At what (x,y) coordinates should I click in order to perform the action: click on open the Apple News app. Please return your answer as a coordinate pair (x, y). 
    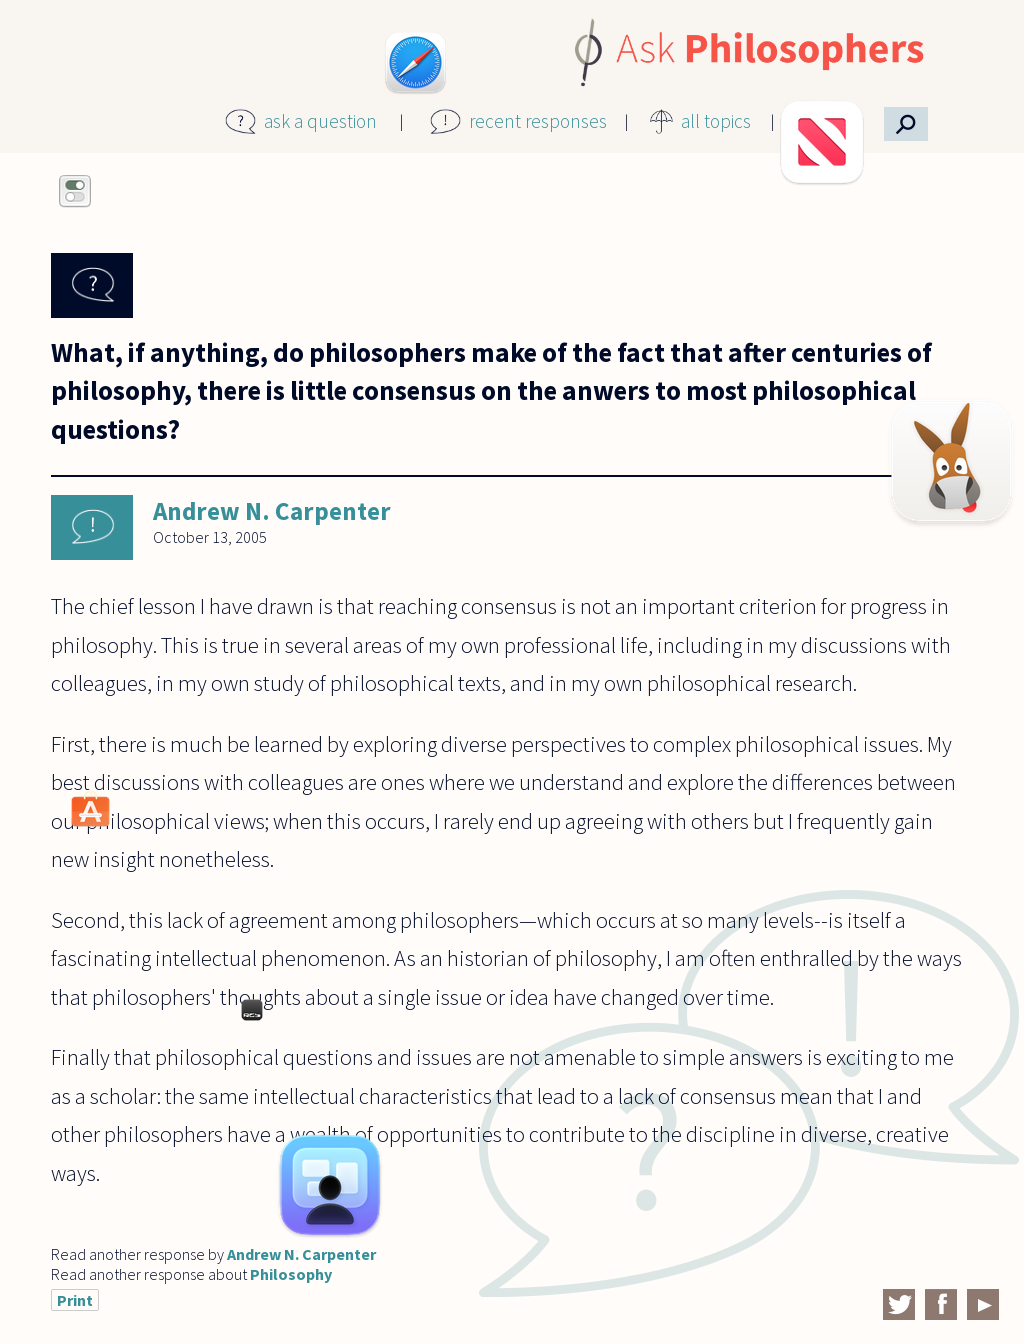
    Looking at the image, I should click on (822, 142).